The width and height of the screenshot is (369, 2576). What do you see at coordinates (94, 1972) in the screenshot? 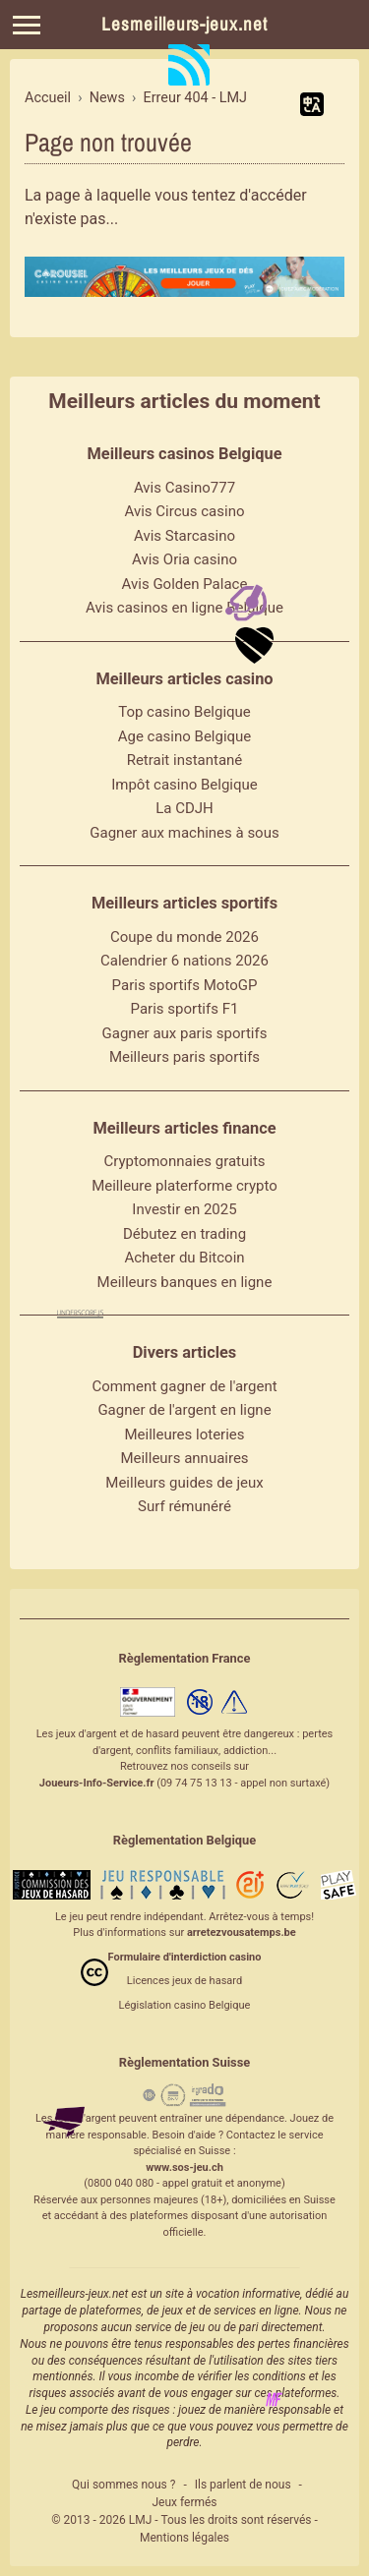
I see `indicates content is licensed under Creative Commons` at bounding box center [94, 1972].